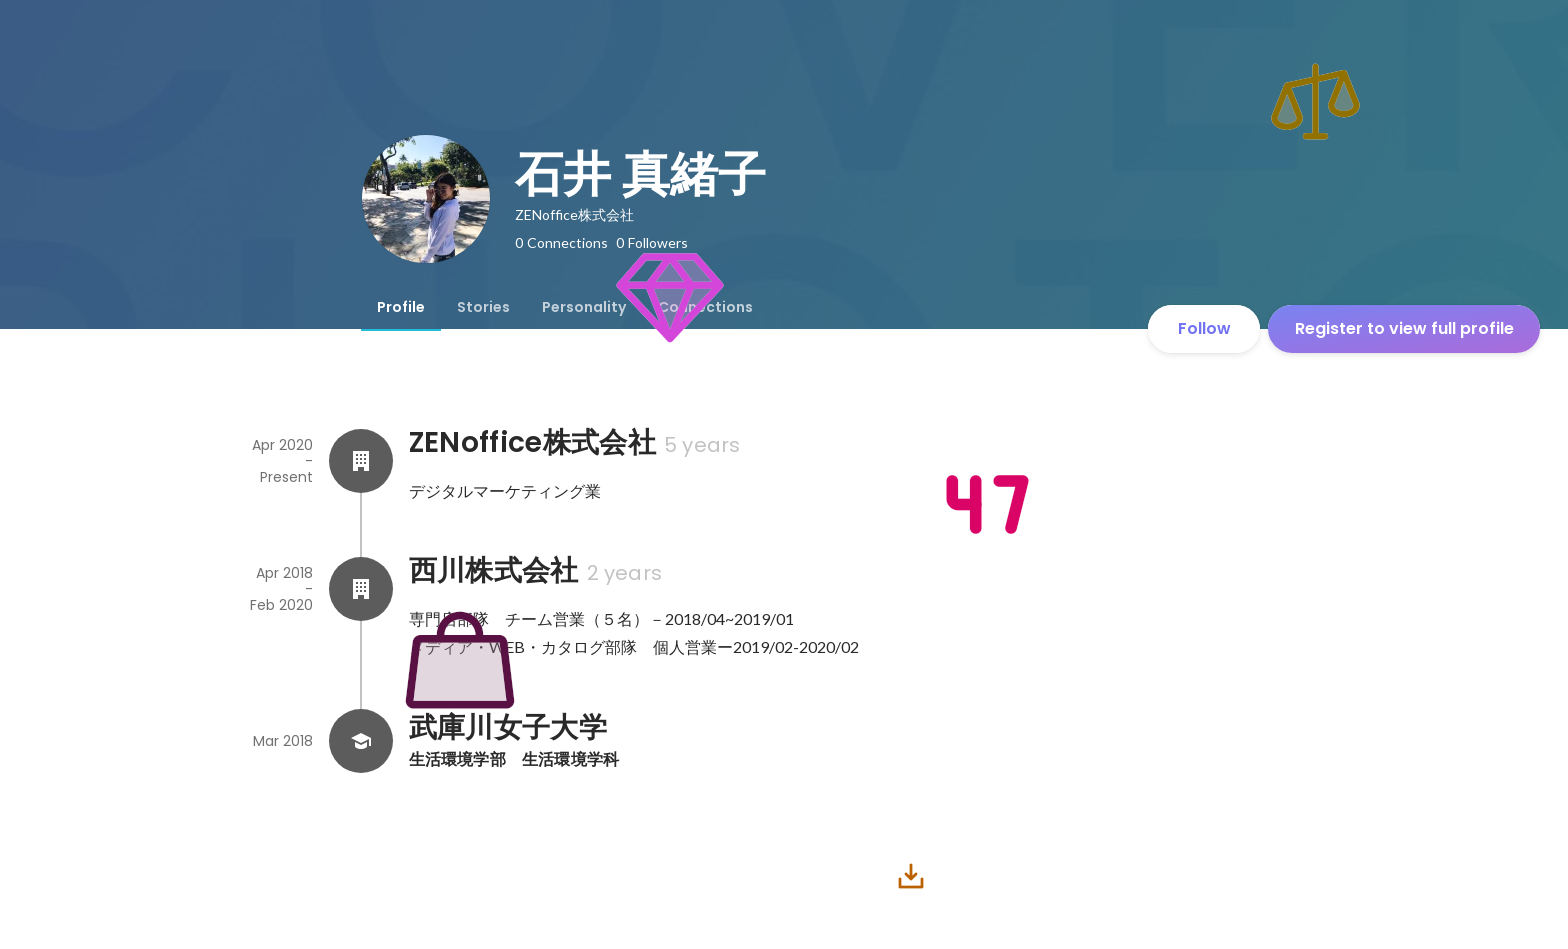 The height and width of the screenshot is (949, 1568). Describe the element at coordinates (670, 296) in the screenshot. I see `open sketch app` at that location.